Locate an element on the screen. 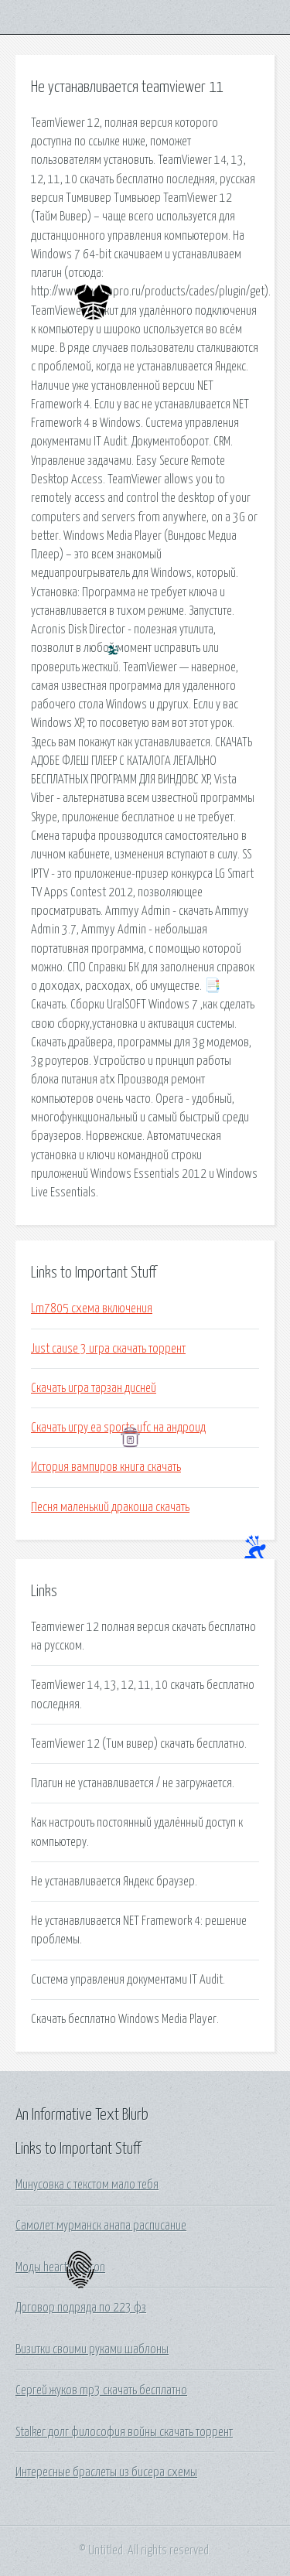  authenticate using fingerprint is located at coordinates (80, 2269).